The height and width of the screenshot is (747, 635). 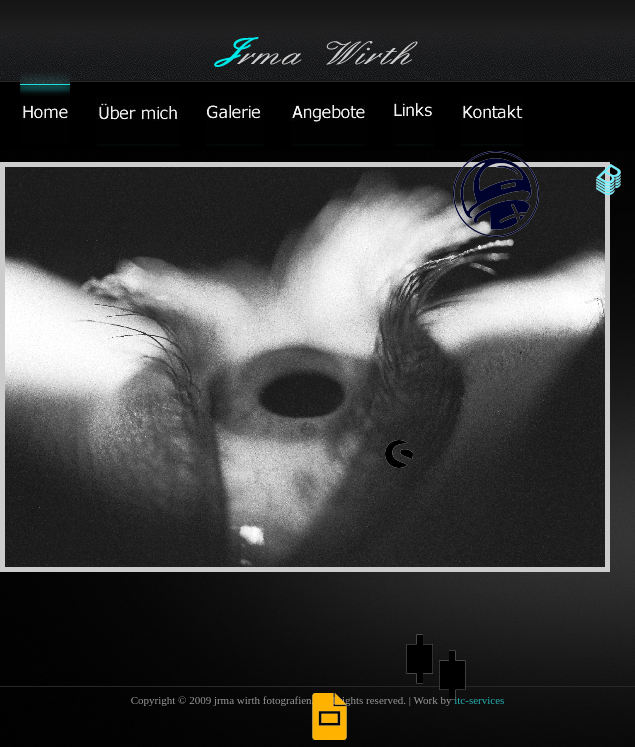 What do you see at coordinates (496, 194) in the screenshot?
I see `visit alternativeto website to find software alternatives` at bounding box center [496, 194].